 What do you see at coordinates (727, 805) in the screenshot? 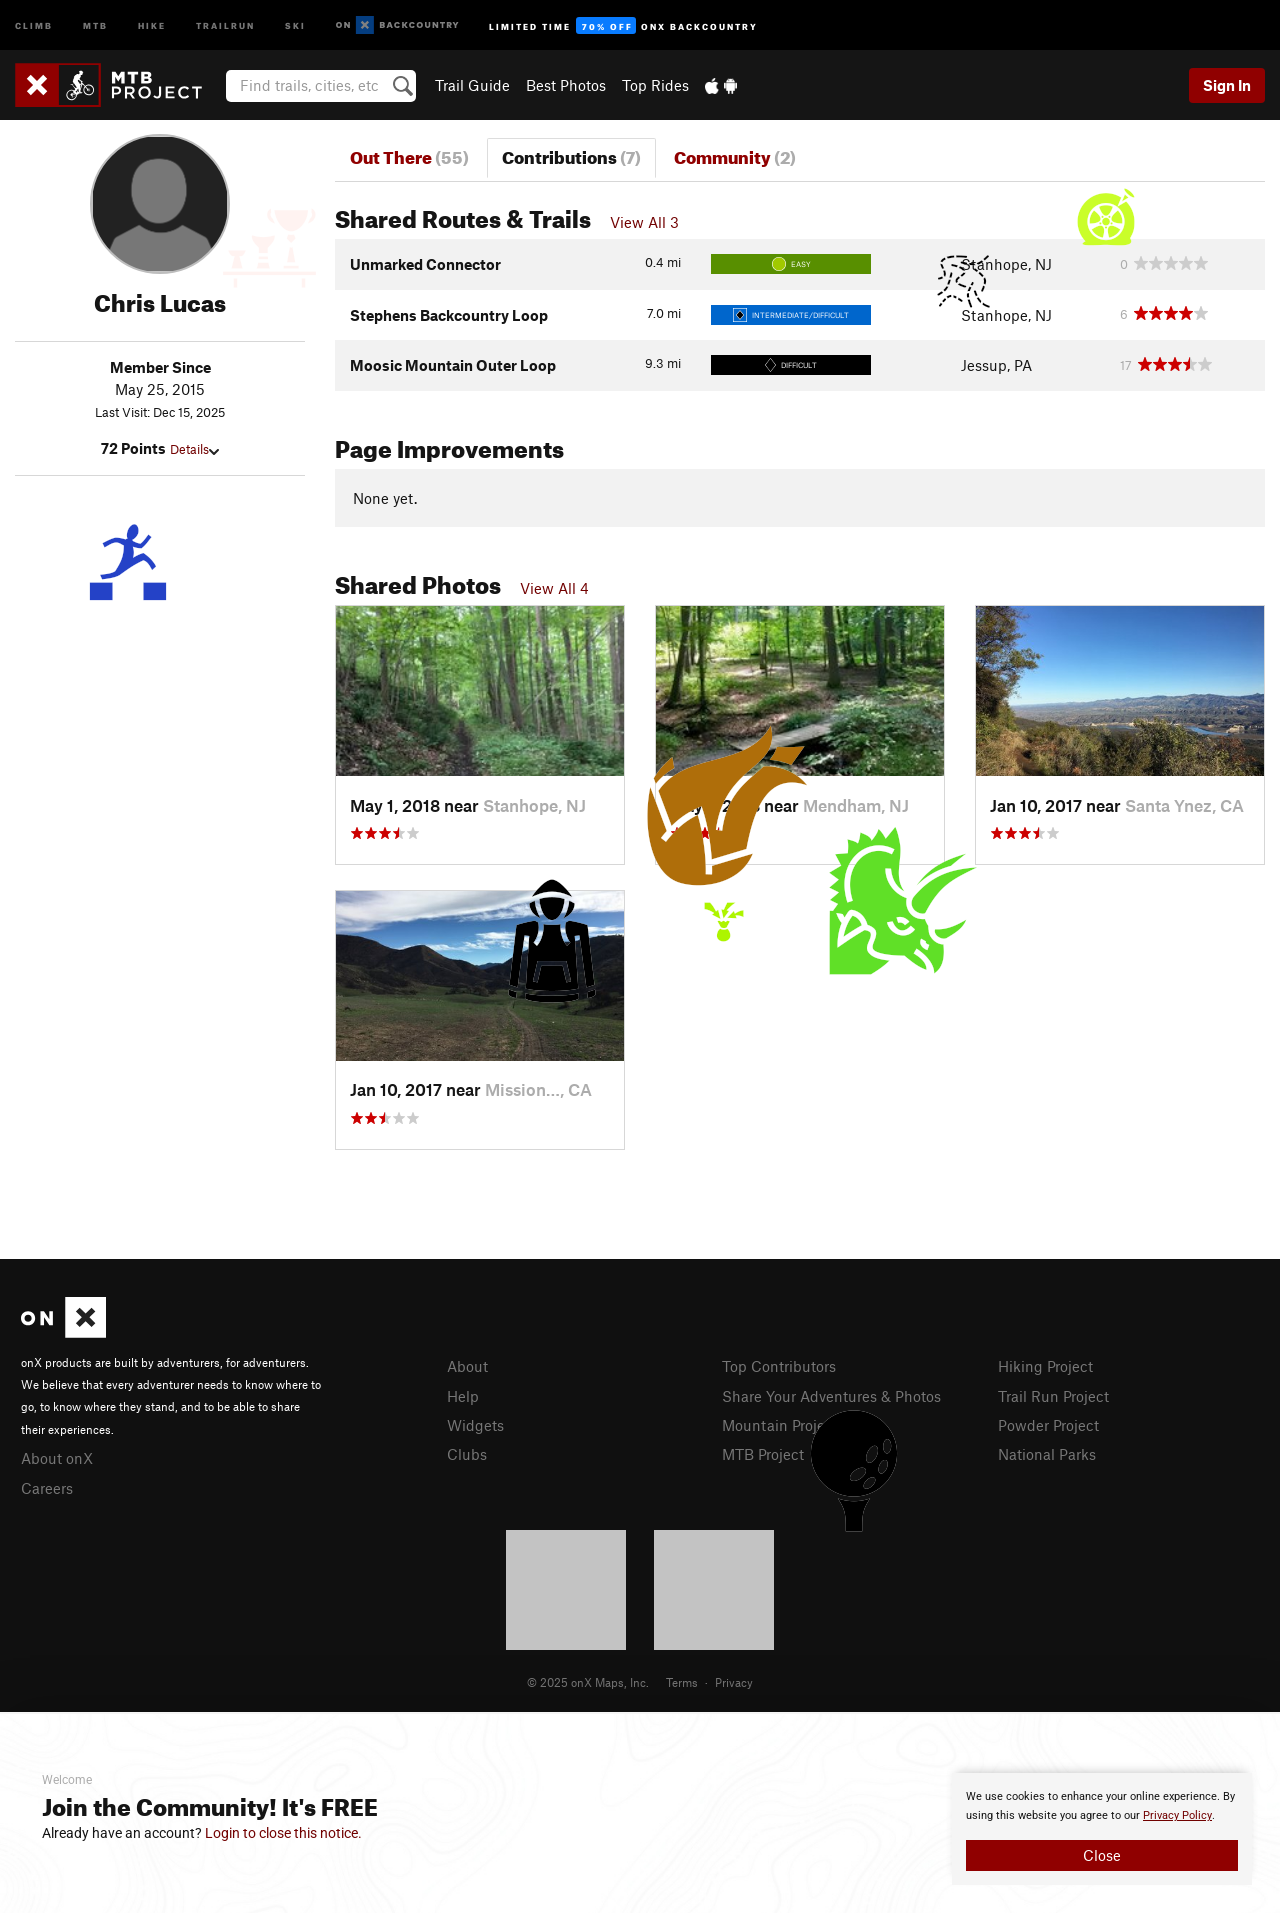
I see `indicates a new sprout or growth stage in a farming game` at bounding box center [727, 805].